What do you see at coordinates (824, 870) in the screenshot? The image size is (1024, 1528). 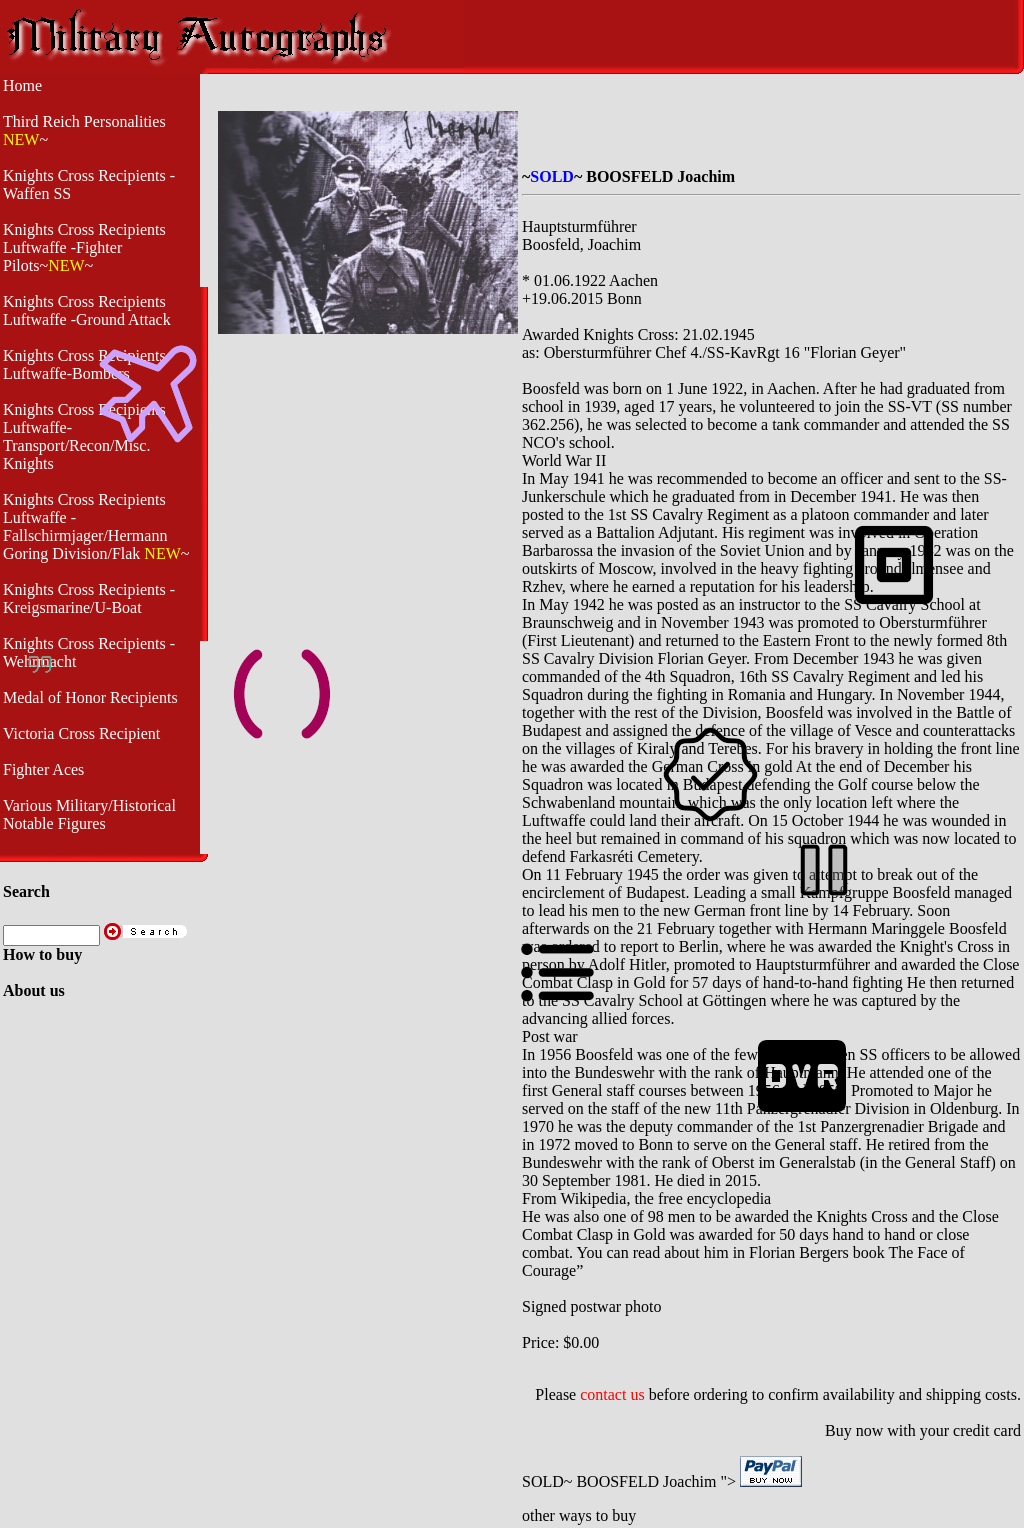 I see `pause media playback` at bounding box center [824, 870].